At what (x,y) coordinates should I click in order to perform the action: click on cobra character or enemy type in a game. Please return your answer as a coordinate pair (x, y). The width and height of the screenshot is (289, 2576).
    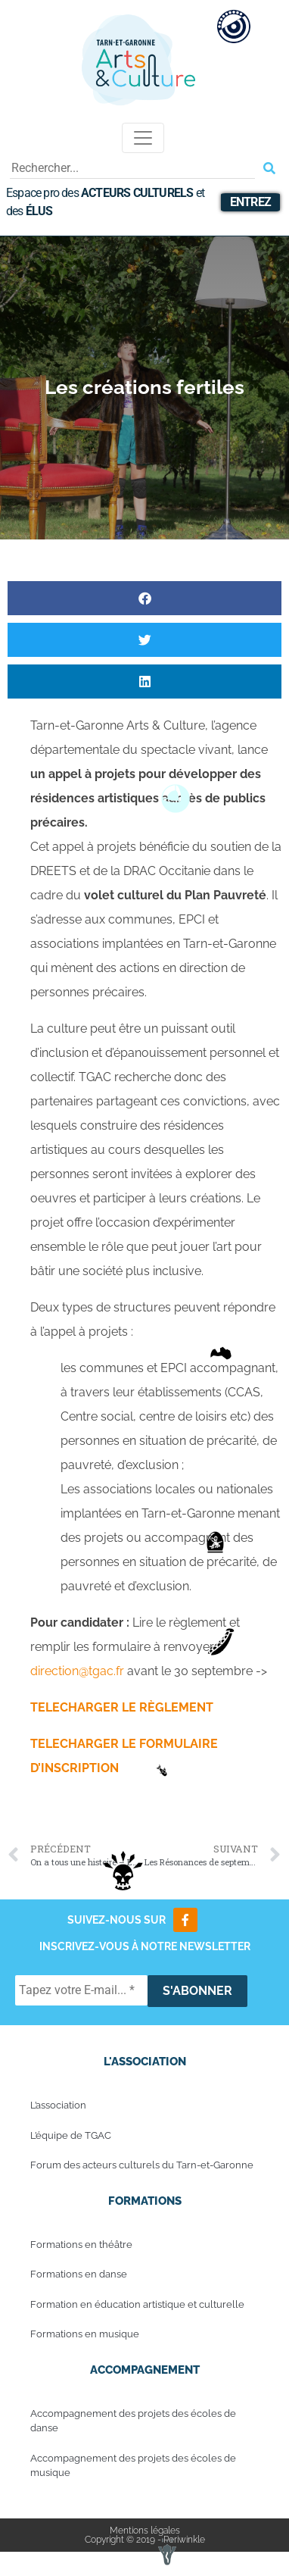
    Looking at the image, I should click on (167, 2552).